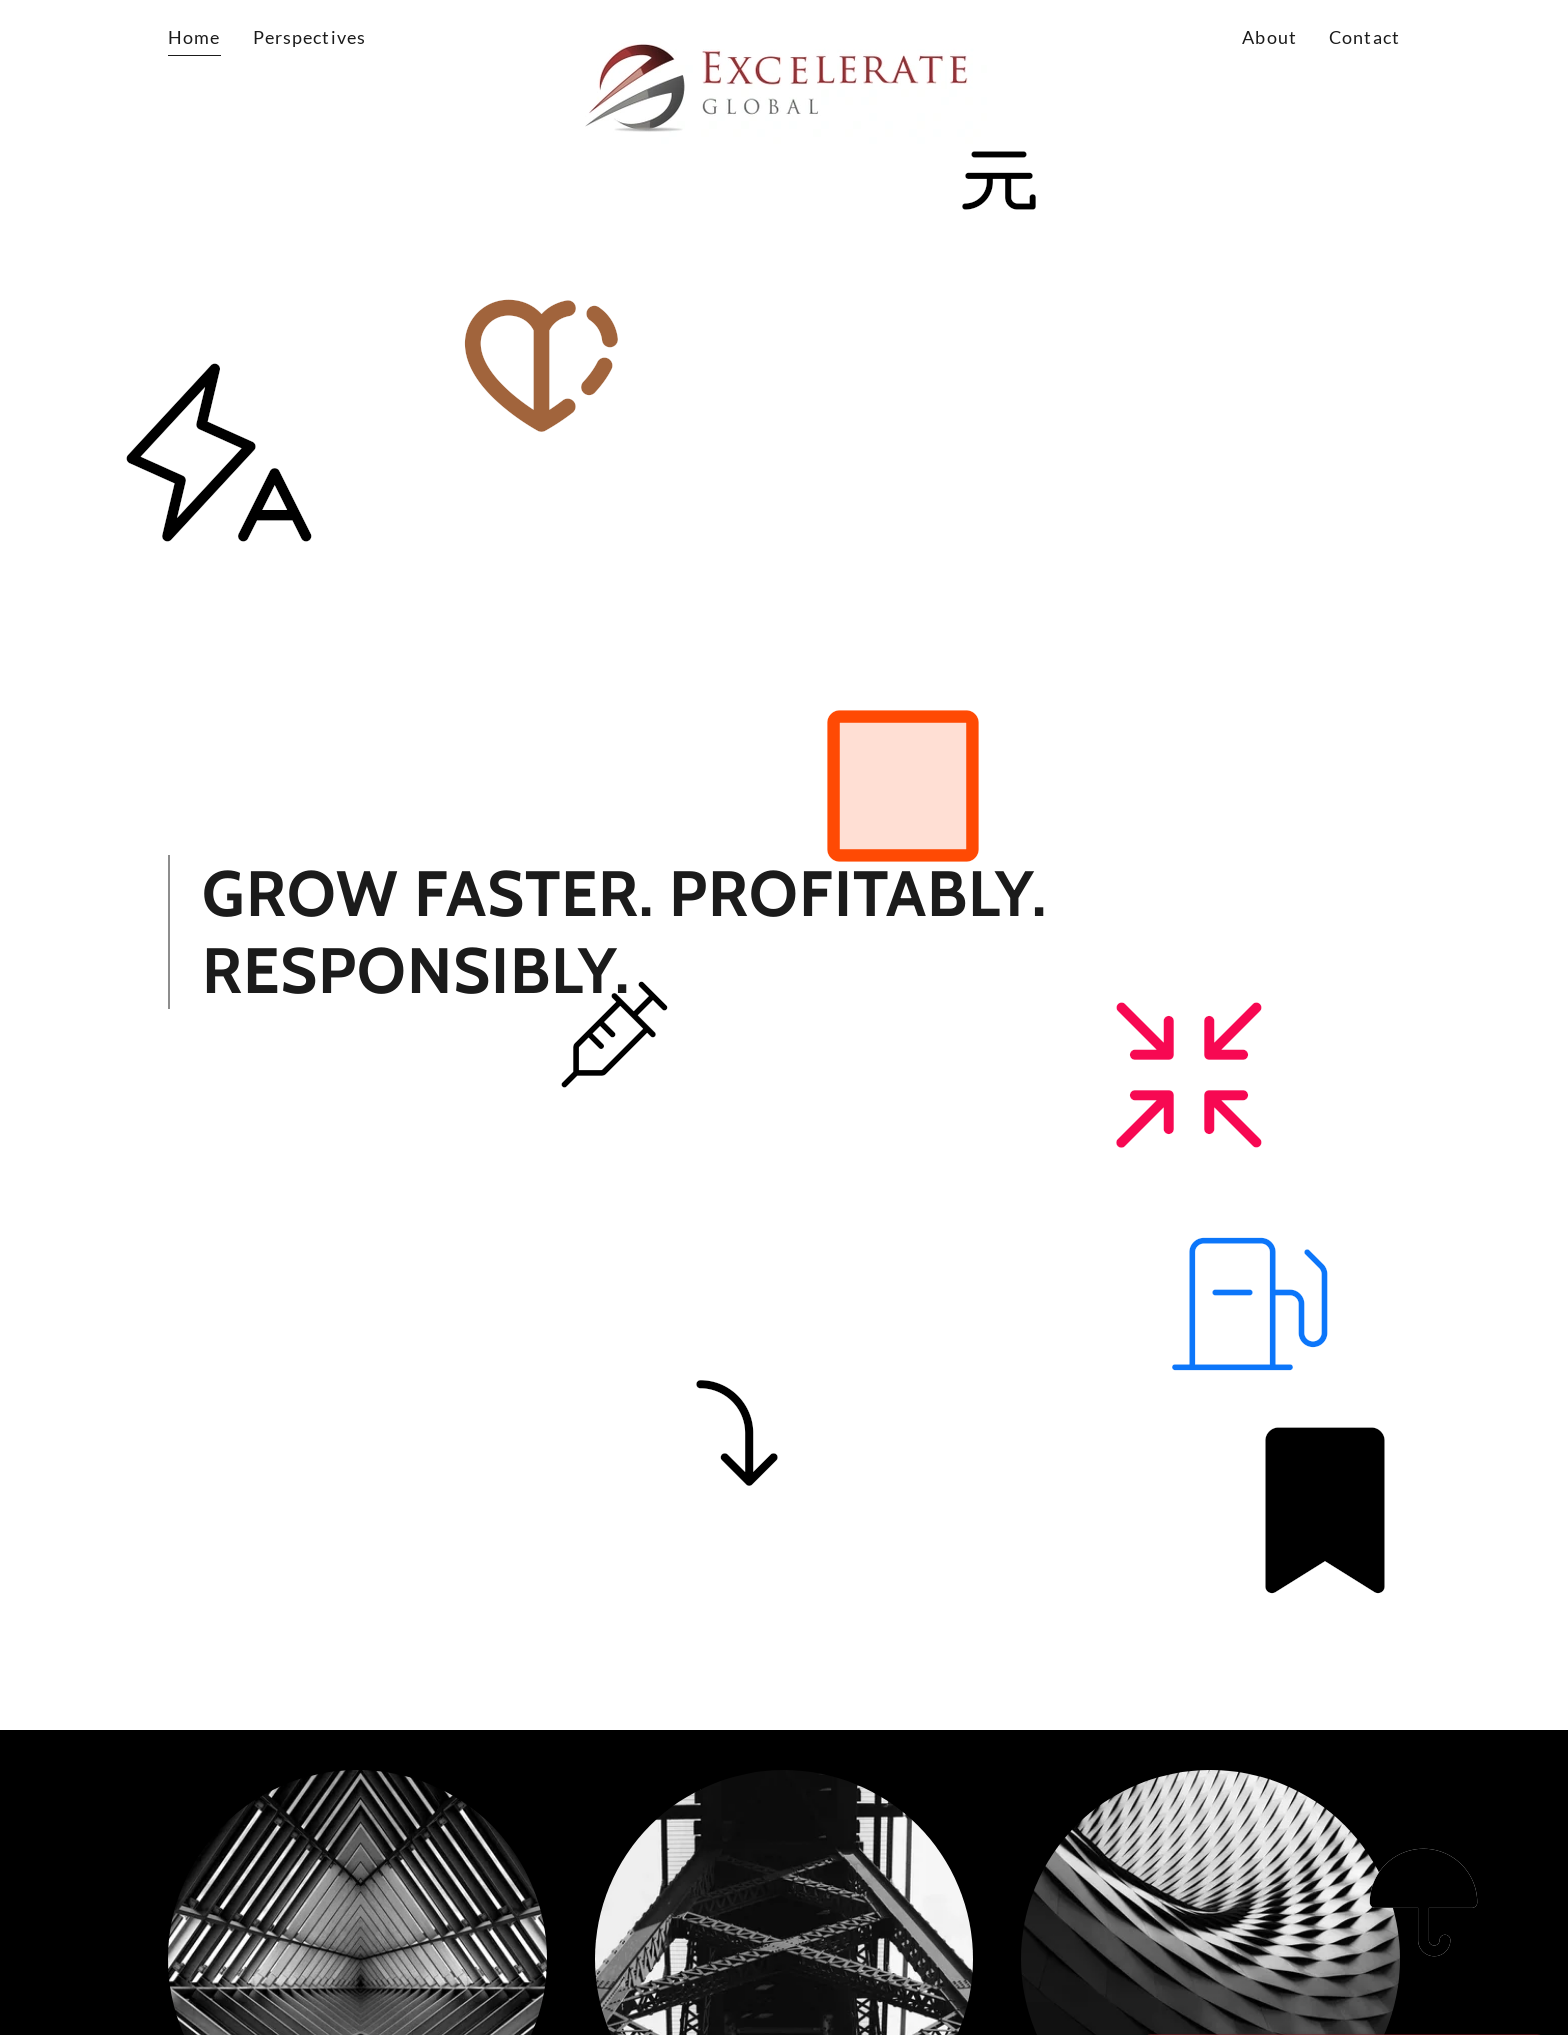  What do you see at coordinates (1423, 1902) in the screenshot?
I see `view weather protection or rain forecast` at bounding box center [1423, 1902].